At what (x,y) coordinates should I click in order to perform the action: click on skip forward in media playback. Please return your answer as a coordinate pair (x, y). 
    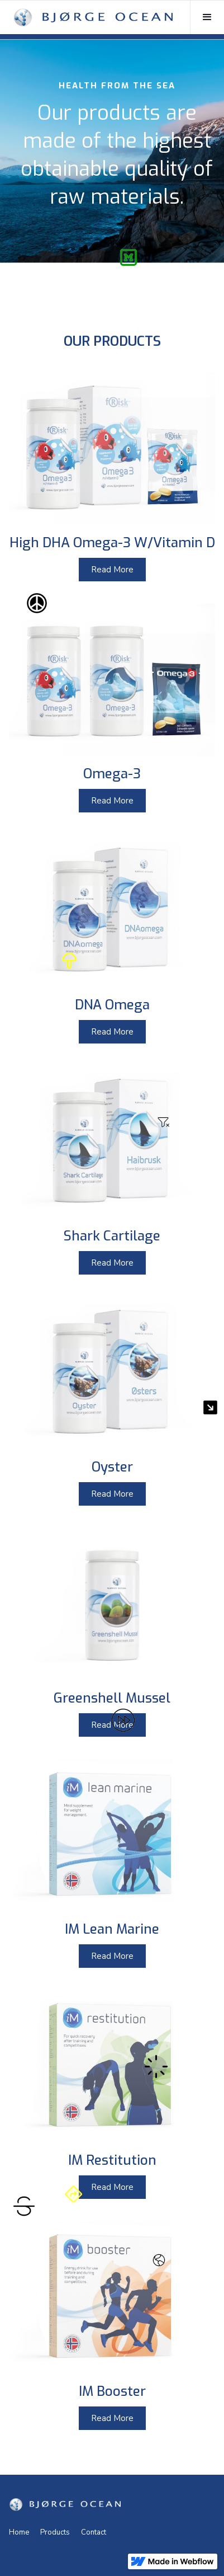
    Looking at the image, I should click on (123, 1720).